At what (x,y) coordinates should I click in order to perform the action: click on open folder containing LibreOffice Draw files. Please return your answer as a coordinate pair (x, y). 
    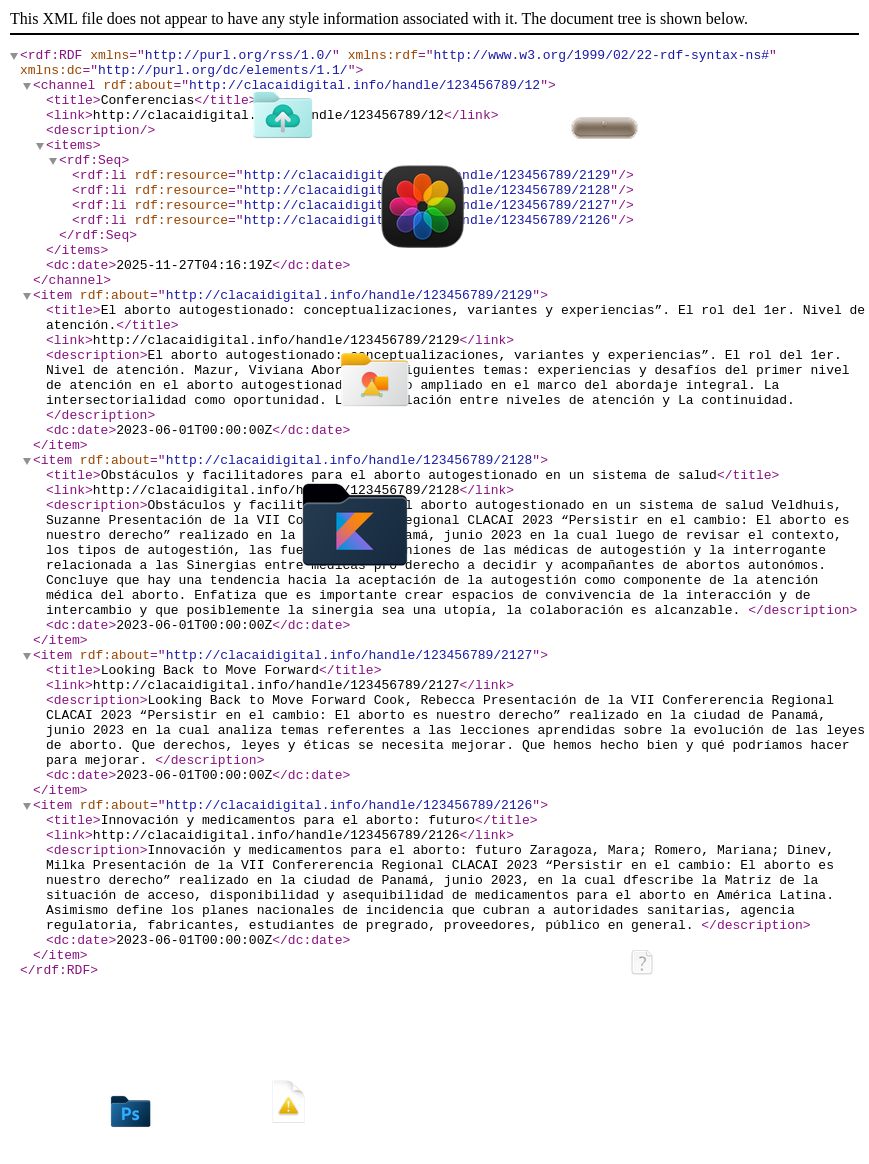
    Looking at the image, I should click on (374, 381).